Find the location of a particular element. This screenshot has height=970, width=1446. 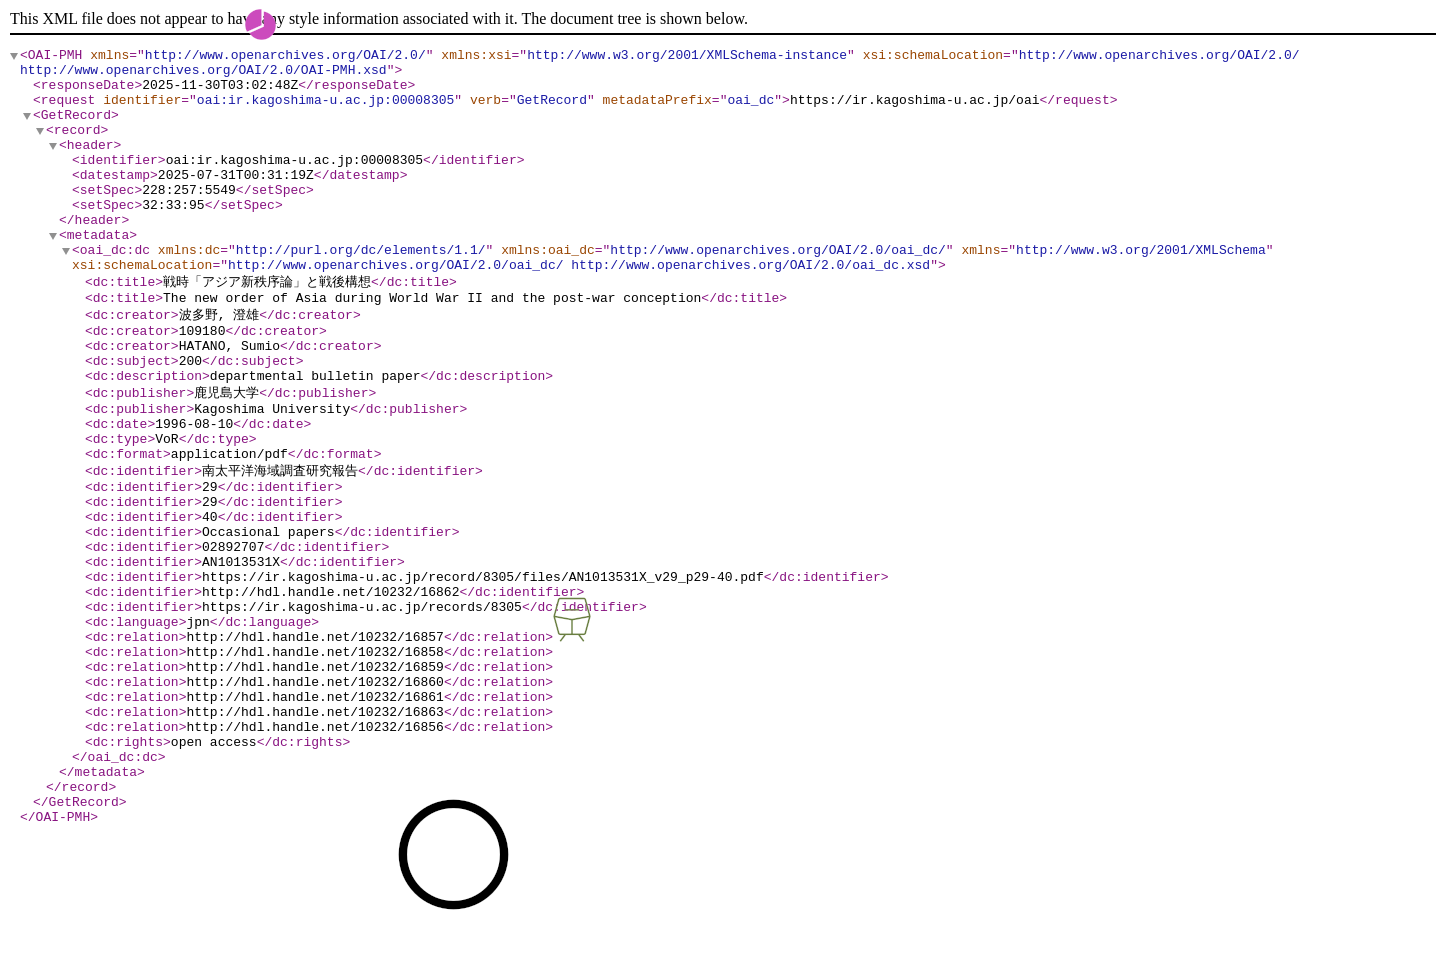

view regional train schedules is located at coordinates (572, 618).